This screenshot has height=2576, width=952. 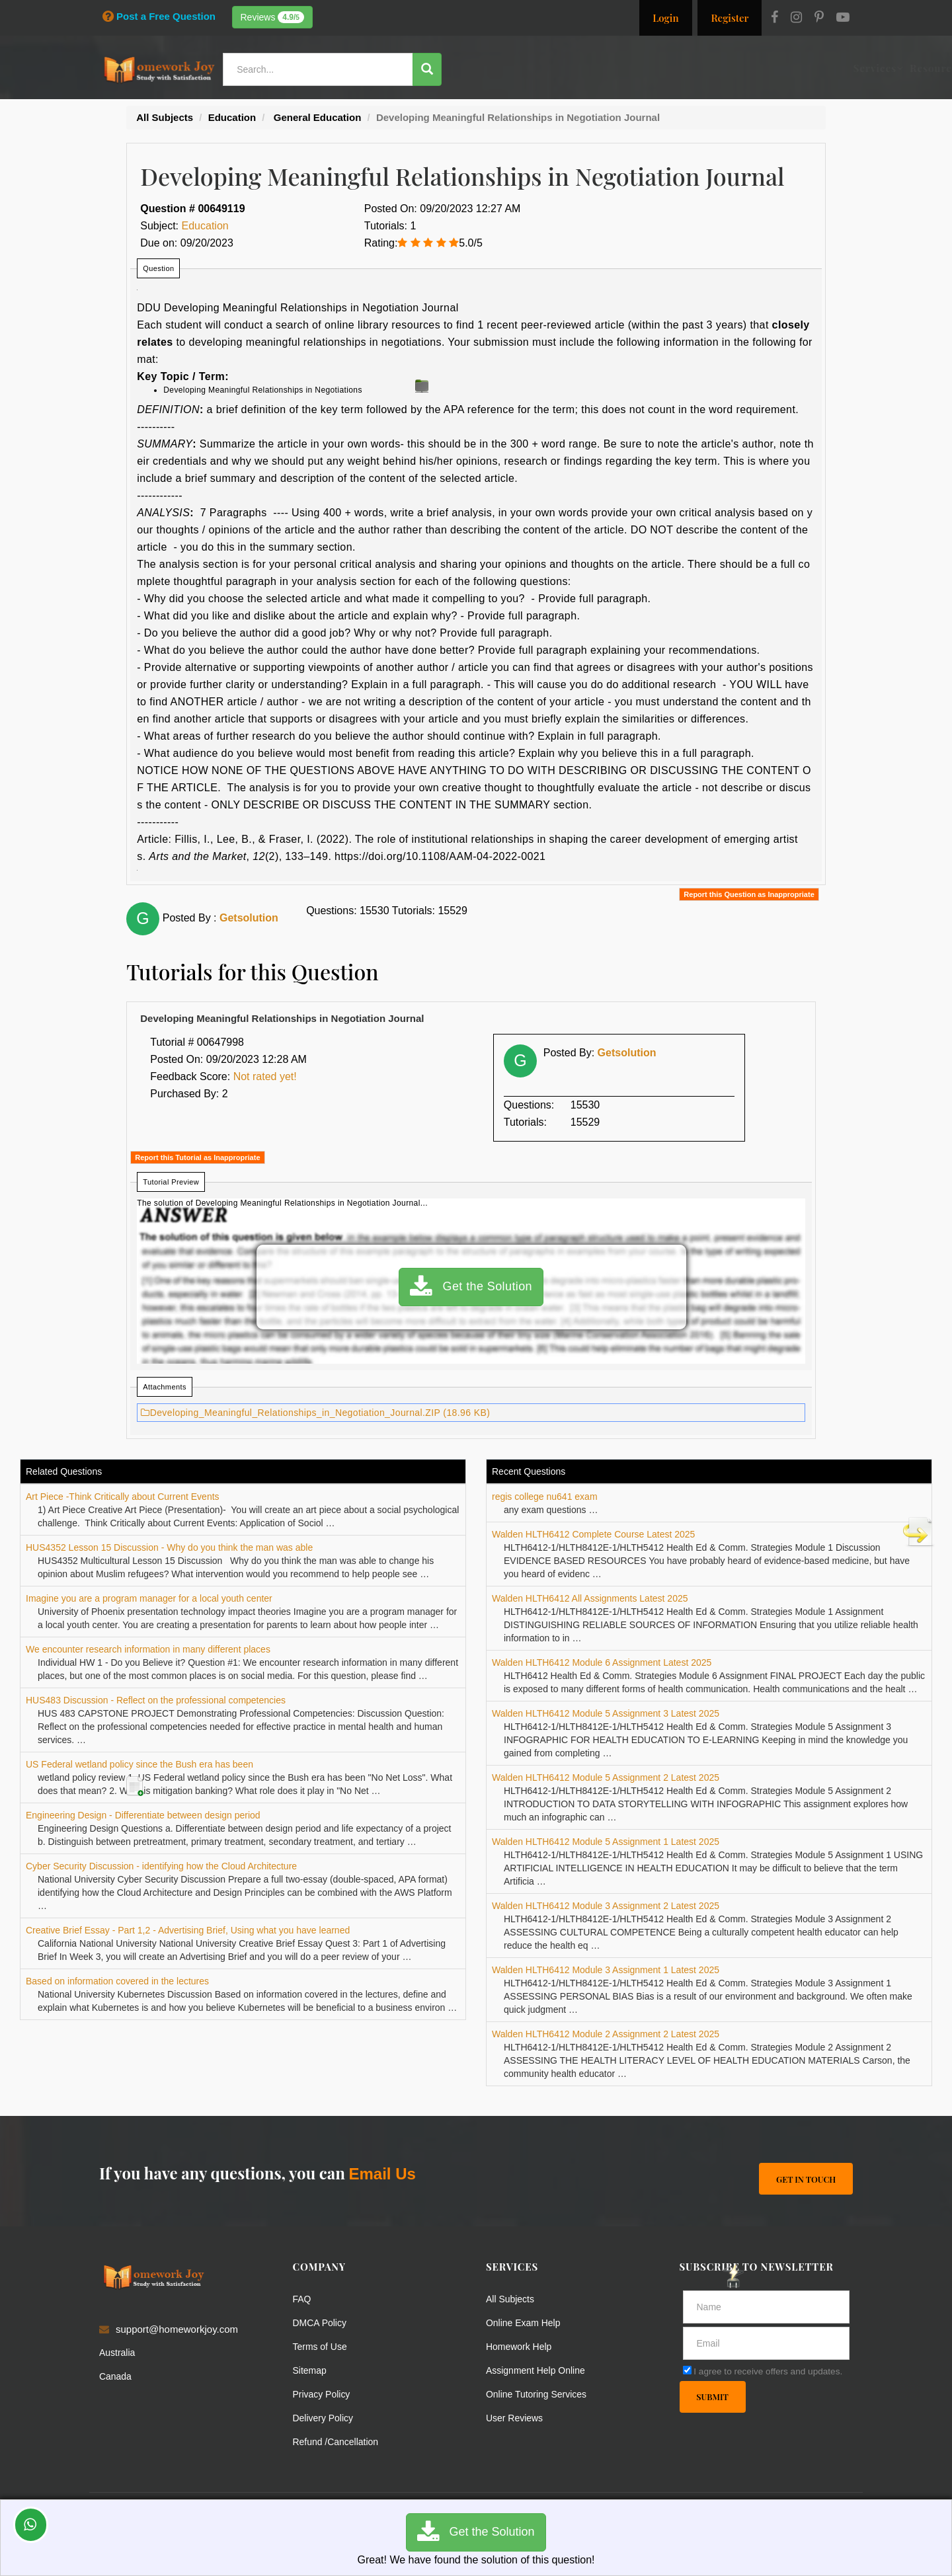 I want to click on access files stored on a remote server, so click(x=422, y=386).